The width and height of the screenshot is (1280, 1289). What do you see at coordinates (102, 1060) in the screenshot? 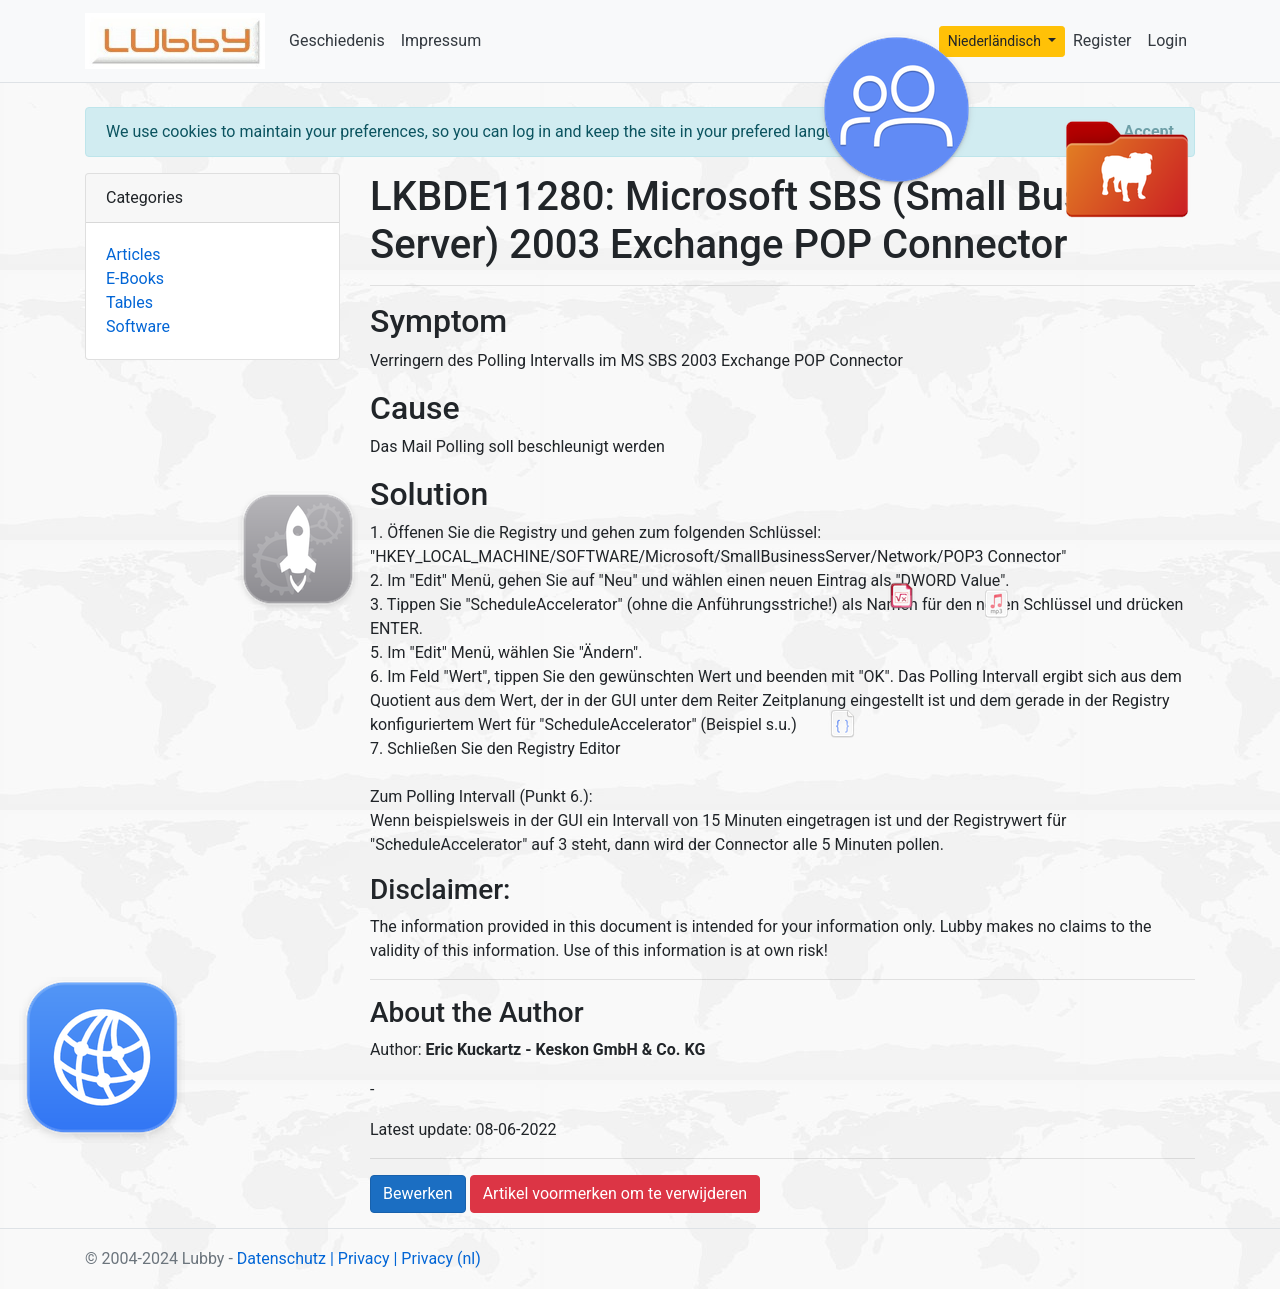
I see `manage web apps and browser-based applications` at bounding box center [102, 1060].